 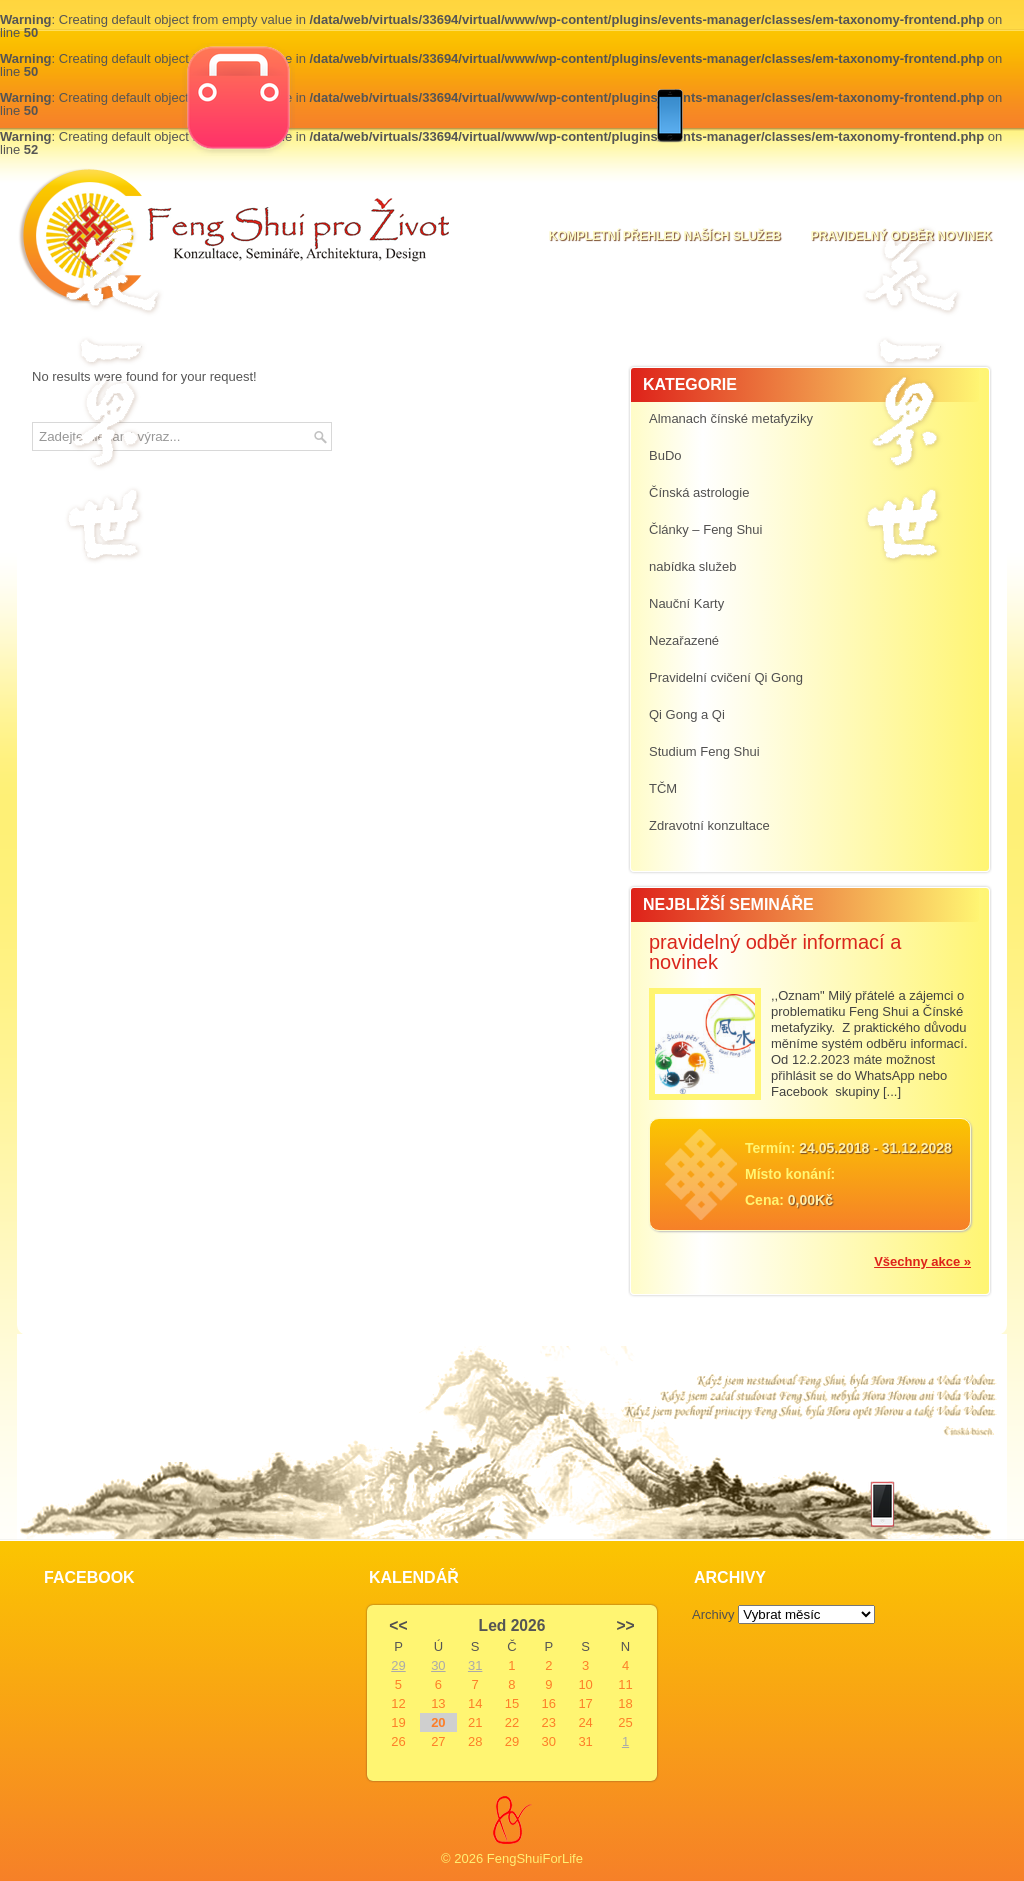 I want to click on iPod nano device in pink, so click(x=882, y=1504).